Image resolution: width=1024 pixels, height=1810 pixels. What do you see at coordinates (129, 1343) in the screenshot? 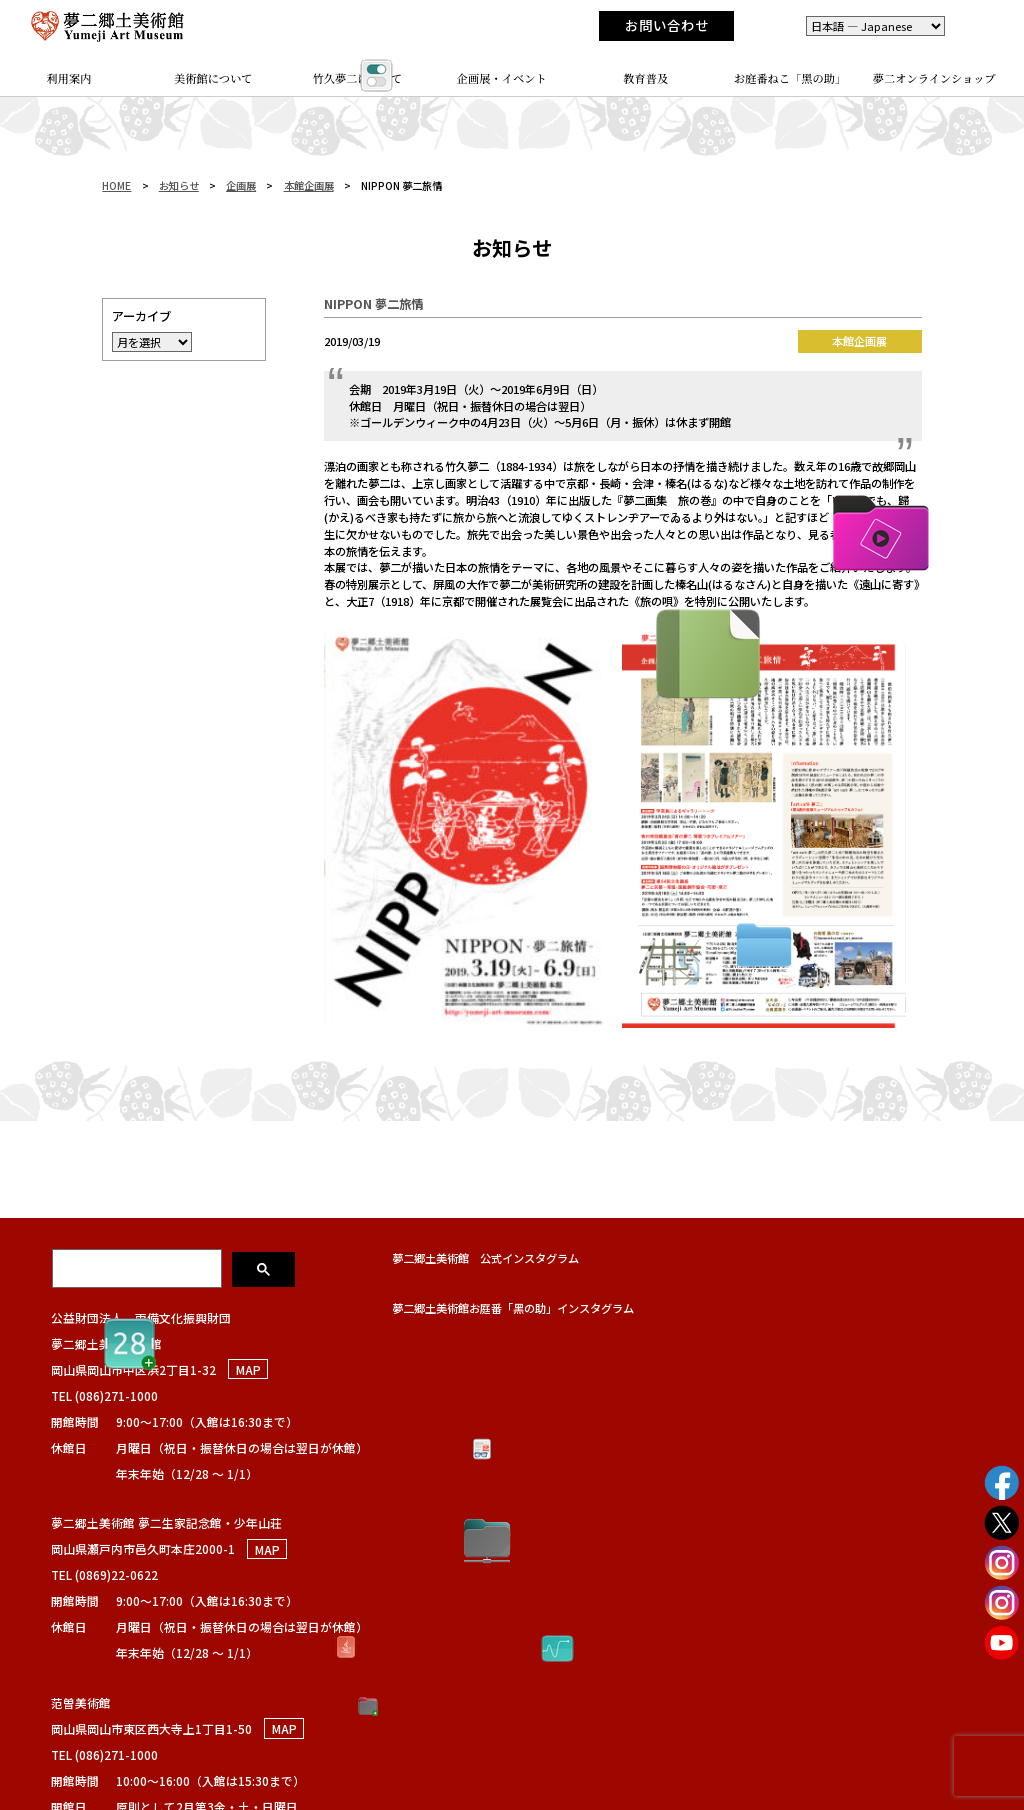
I see `create a new calendar appointment` at bounding box center [129, 1343].